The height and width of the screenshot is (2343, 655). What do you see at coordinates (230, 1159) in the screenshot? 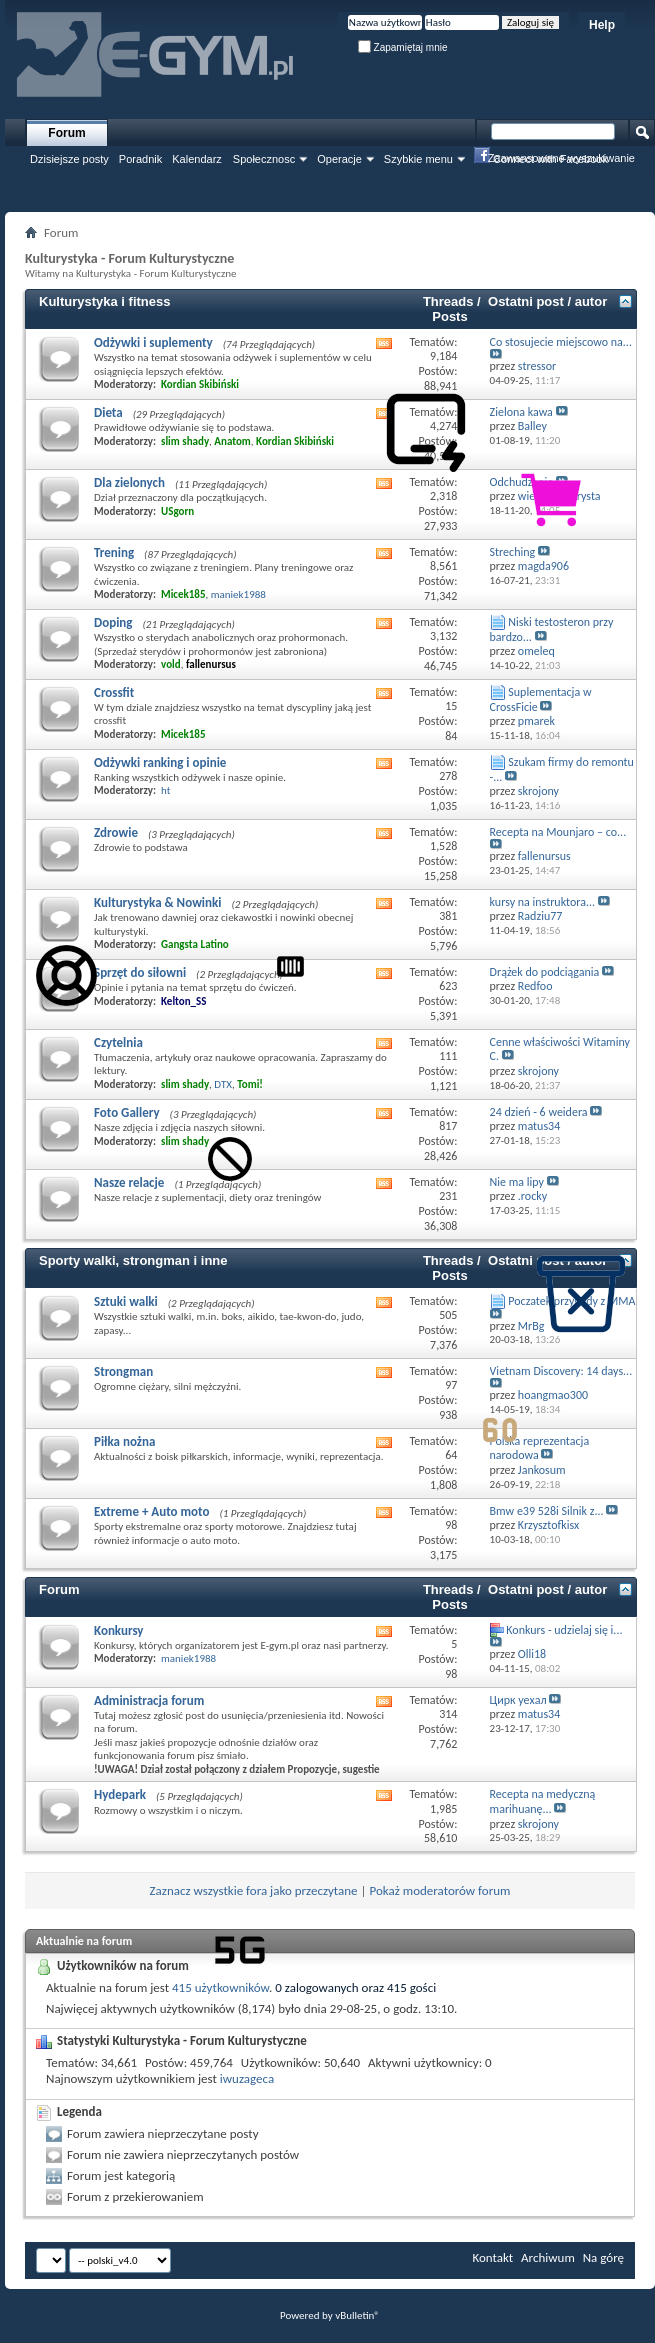
I see `block or ban a user` at bounding box center [230, 1159].